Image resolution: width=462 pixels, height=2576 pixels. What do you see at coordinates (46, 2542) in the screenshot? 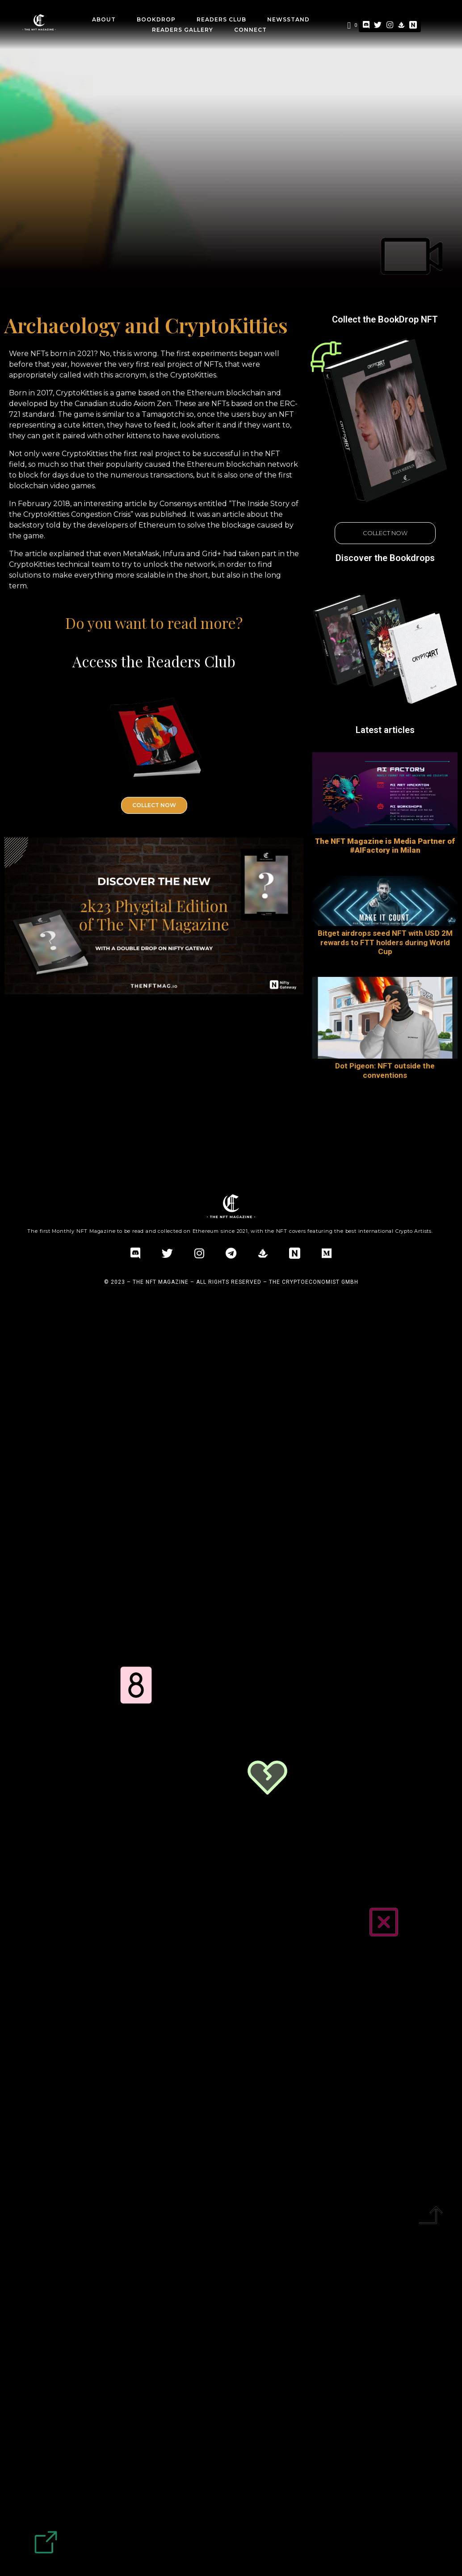
I see `open link in a new window or tab` at bounding box center [46, 2542].